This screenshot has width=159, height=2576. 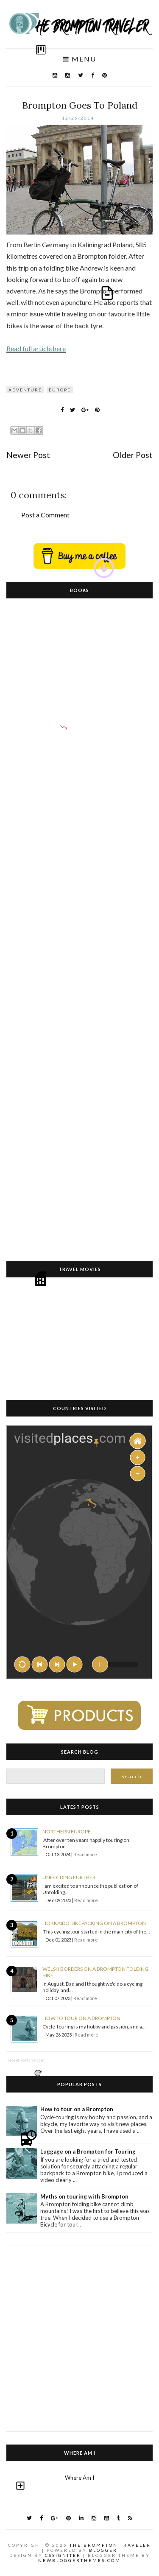 What do you see at coordinates (28, 2138) in the screenshot?
I see `view bus departure times` at bounding box center [28, 2138].